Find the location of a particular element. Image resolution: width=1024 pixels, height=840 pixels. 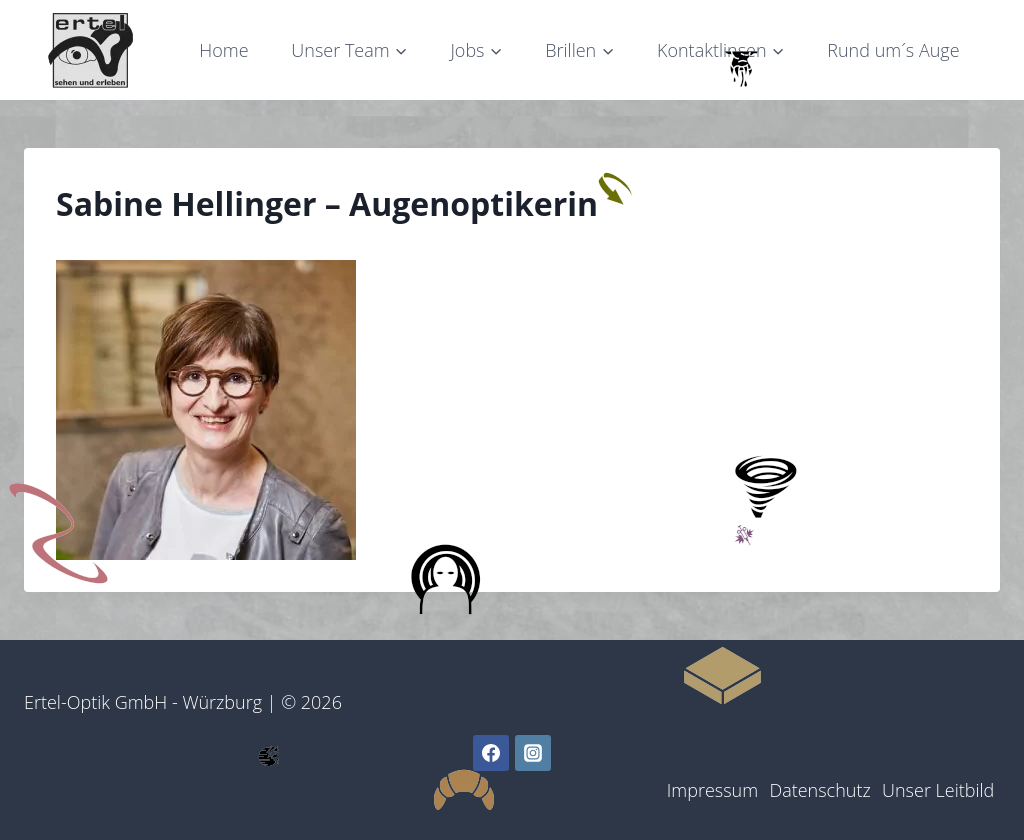

rapidshare file hosting service logo is located at coordinates (615, 189).